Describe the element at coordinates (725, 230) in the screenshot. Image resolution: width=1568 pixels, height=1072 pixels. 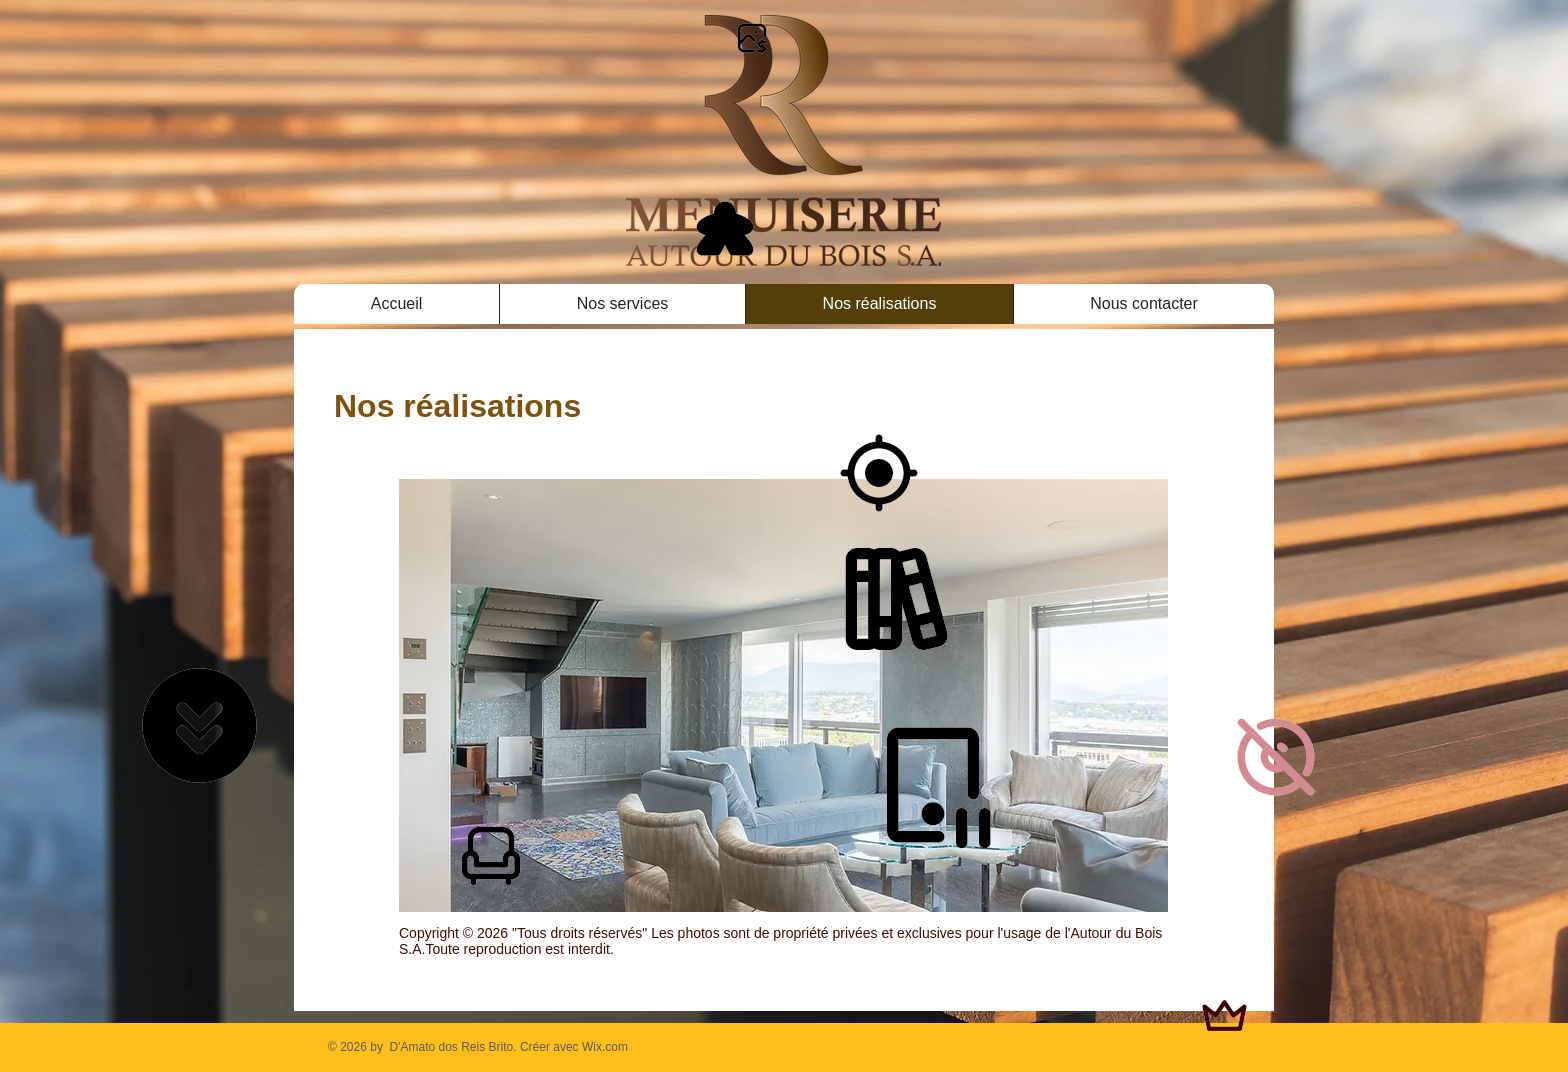
I see `access board game or tabletop gaming features` at that location.